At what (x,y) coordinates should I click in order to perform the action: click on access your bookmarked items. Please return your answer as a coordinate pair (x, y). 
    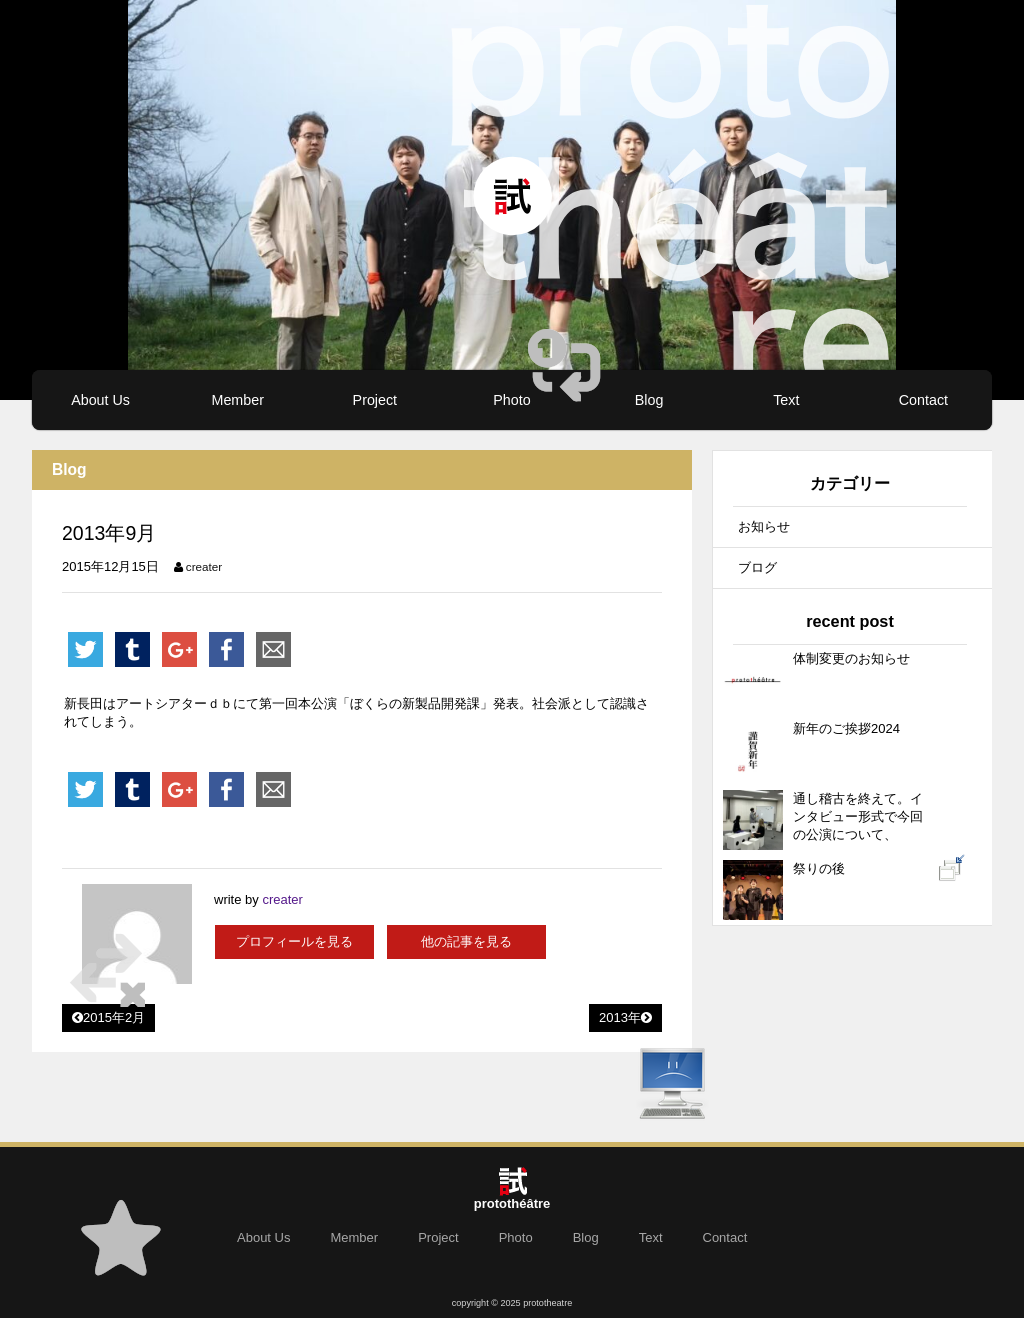
    Looking at the image, I should click on (121, 1241).